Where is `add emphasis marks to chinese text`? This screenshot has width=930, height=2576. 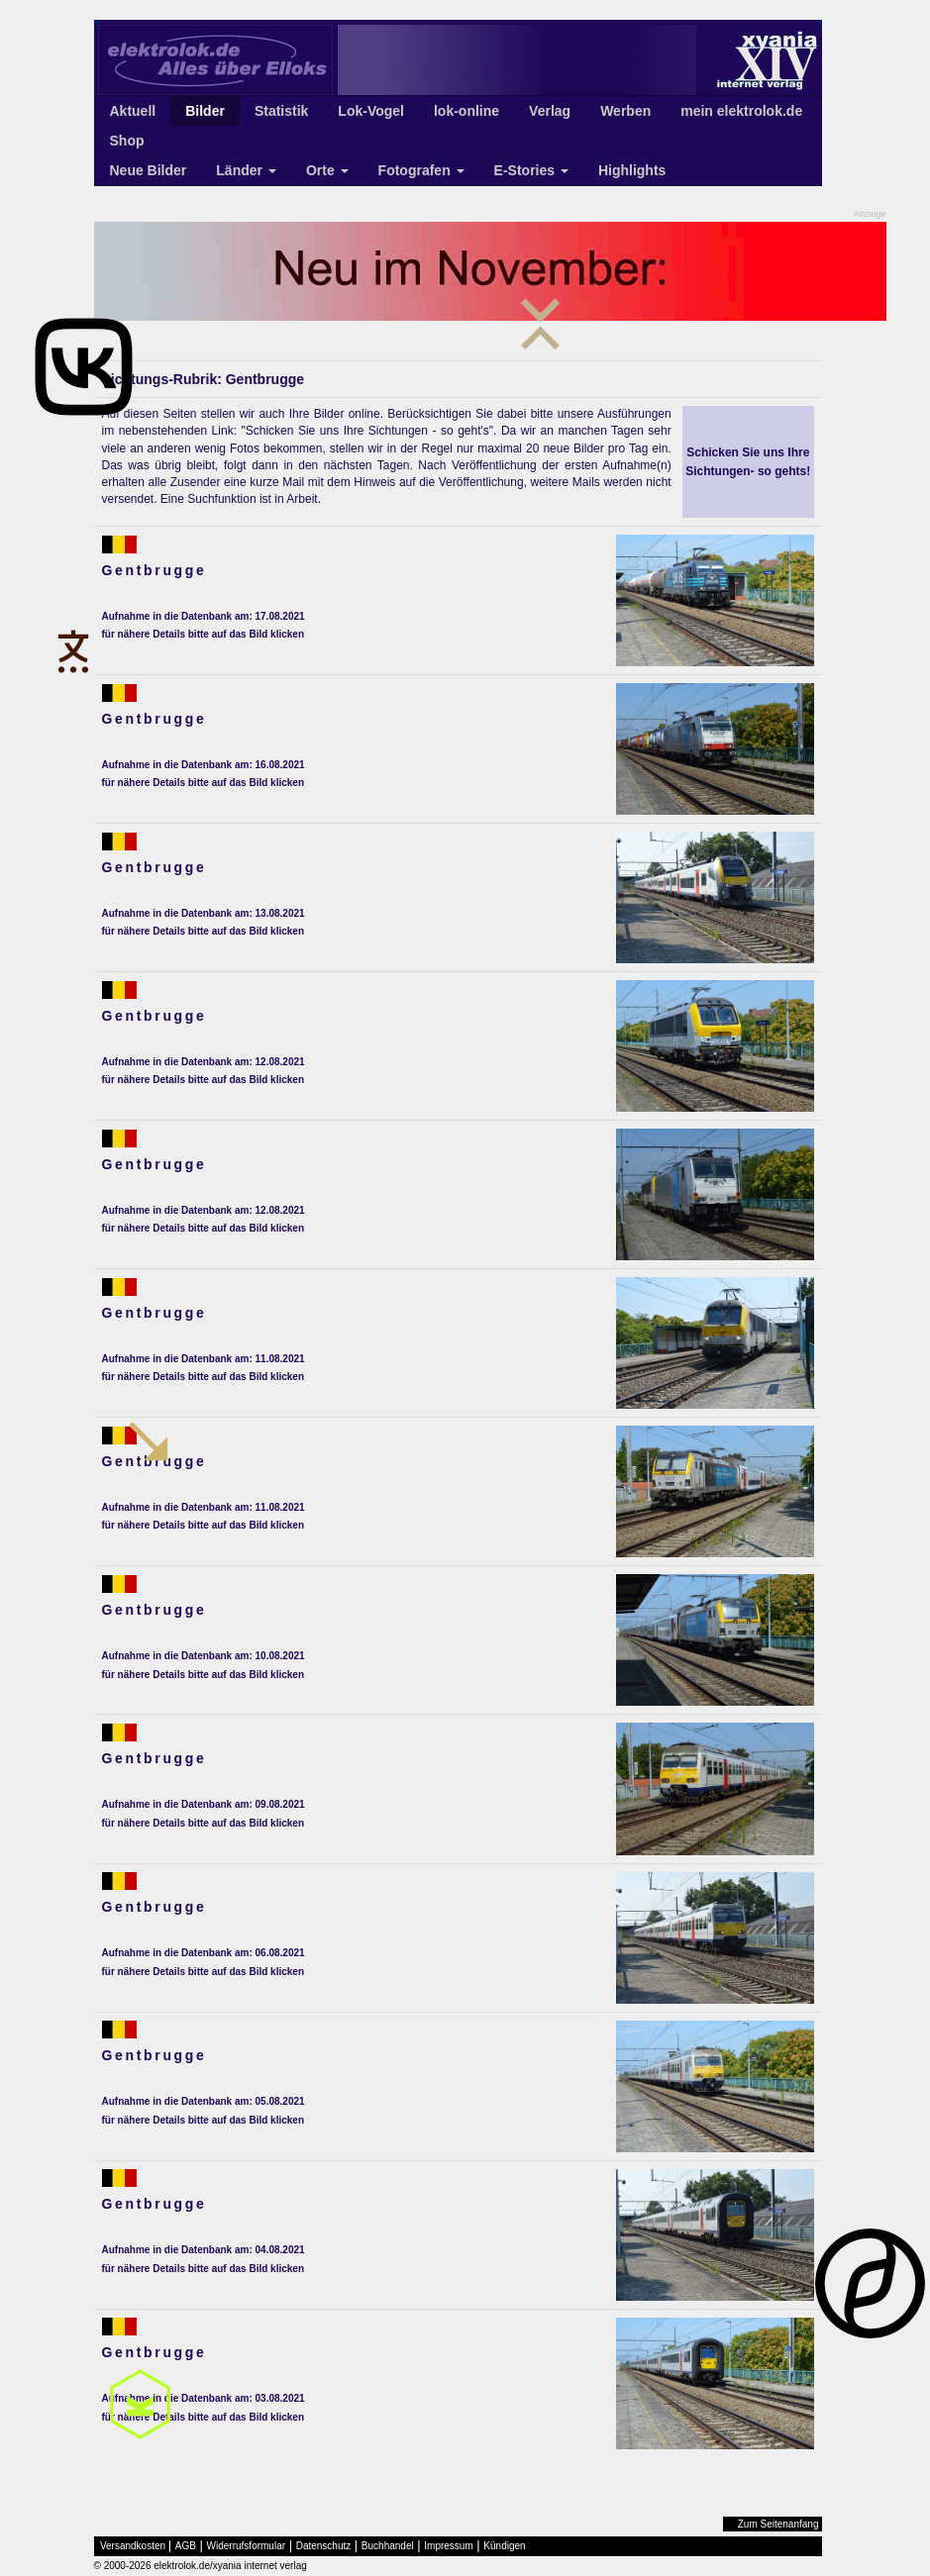
add emphasis marks to chinese text is located at coordinates (73, 651).